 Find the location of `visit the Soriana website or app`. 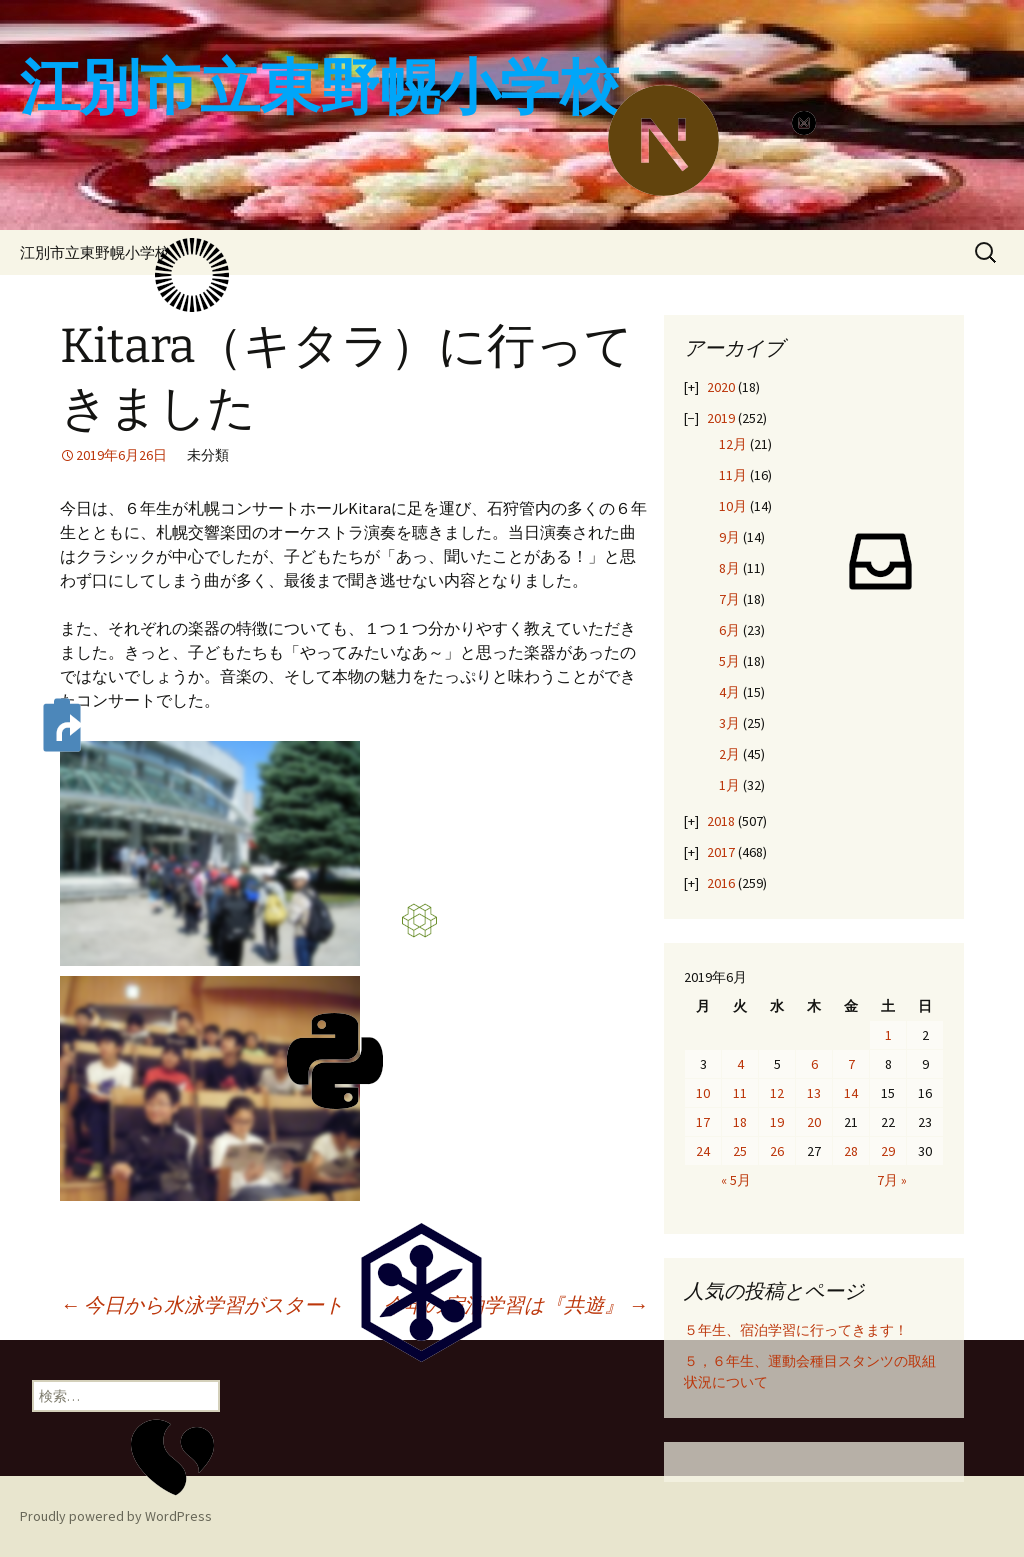

visit the Soriana website or app is located at coordinates (172, 1457).